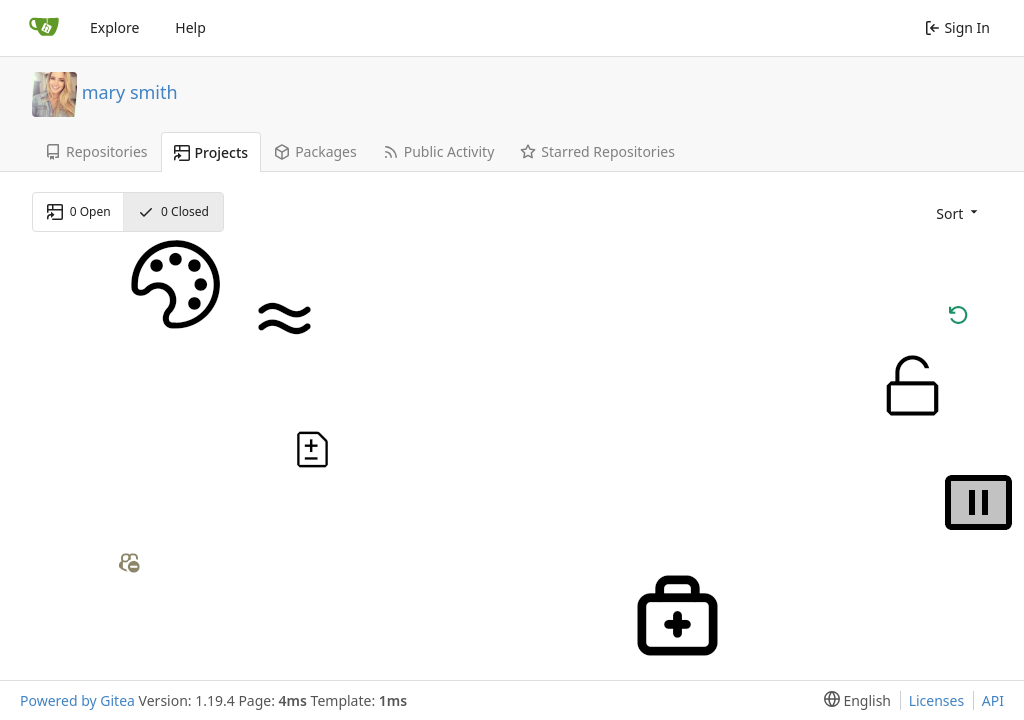 This screenshot has width=1024, height=720. What do you see at coordinates (312, 449) in the screenshot?
I see `view file differences or changes` at bounding box center [312, 449].